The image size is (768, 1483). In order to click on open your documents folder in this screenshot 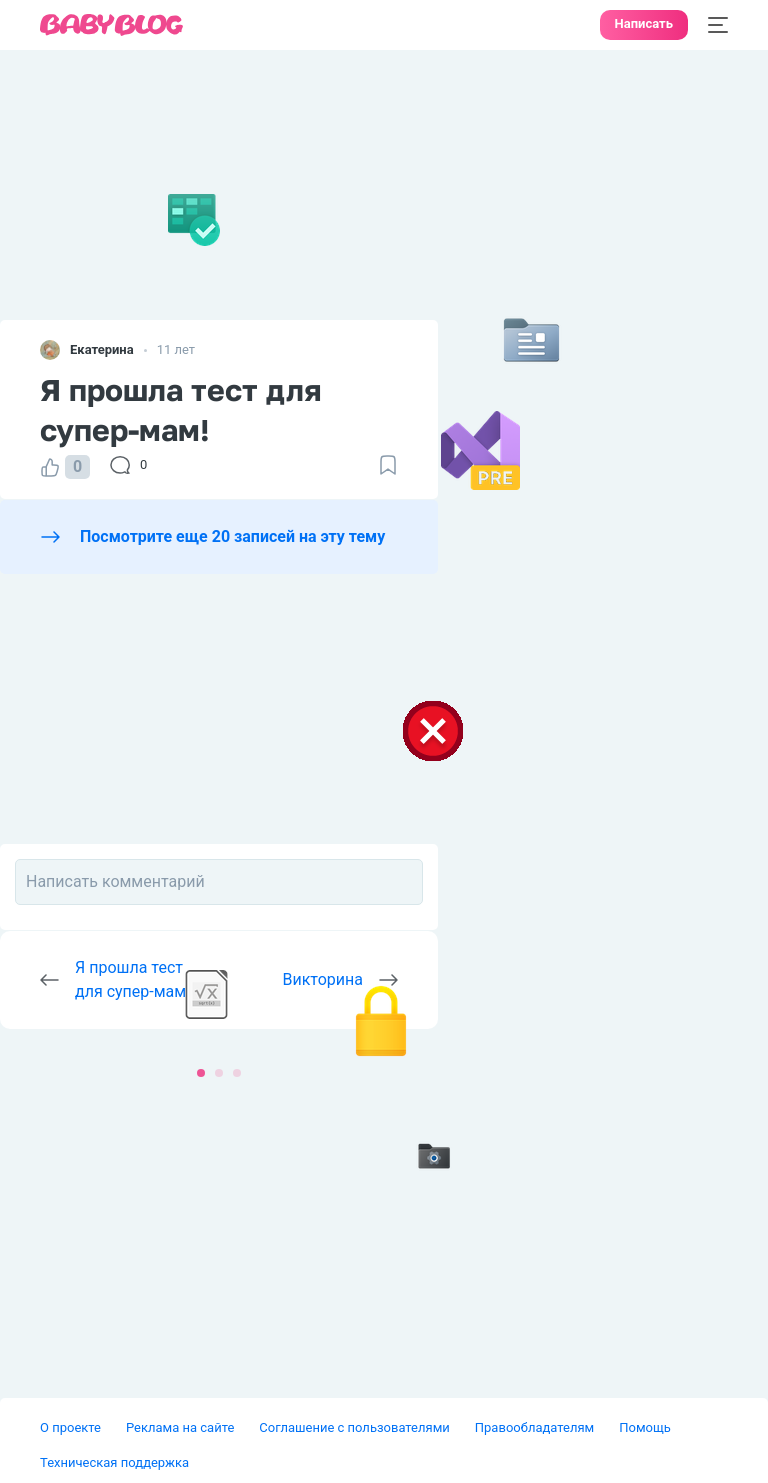, I will do `click(531, 341)`.